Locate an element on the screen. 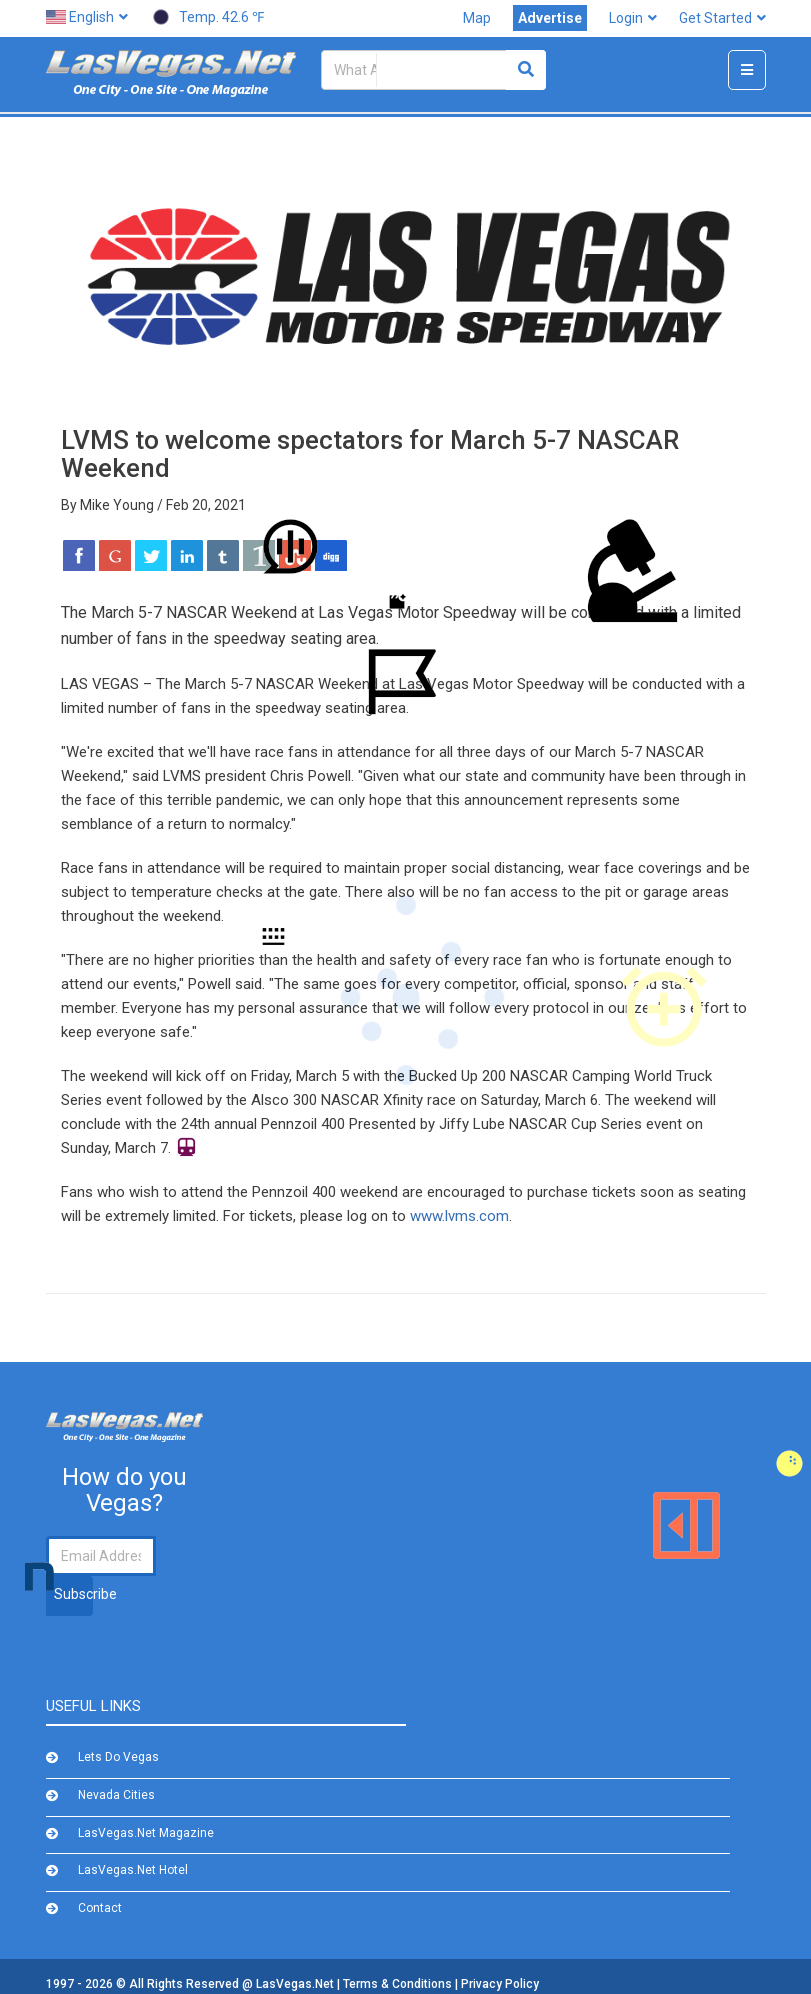 This screenshot has height=1994, width=811. open the on-screen keyboard is located at coordinates (273, 936).